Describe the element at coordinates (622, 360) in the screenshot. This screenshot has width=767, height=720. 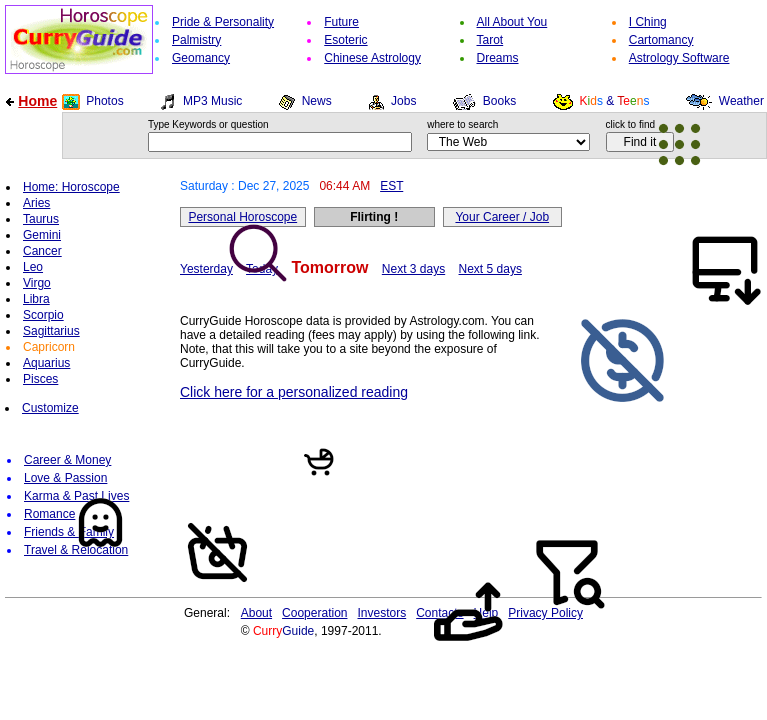
I see `indicates payment is unavailable or disabled` at that location.